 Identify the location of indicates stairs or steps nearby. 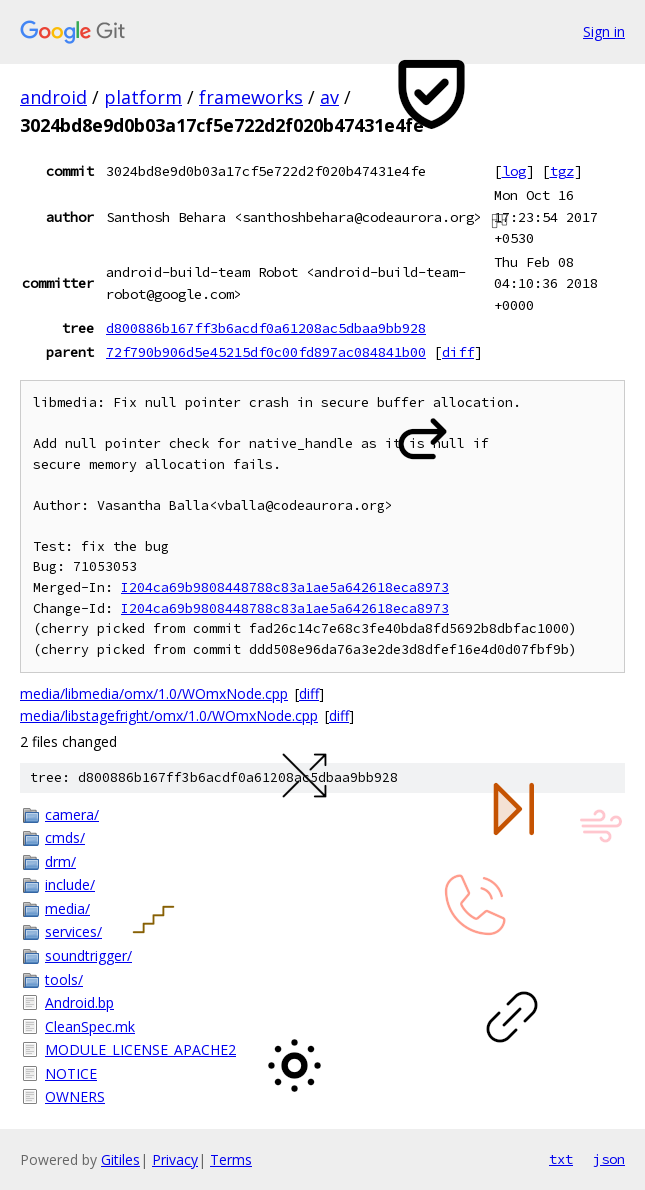
(153, 919).